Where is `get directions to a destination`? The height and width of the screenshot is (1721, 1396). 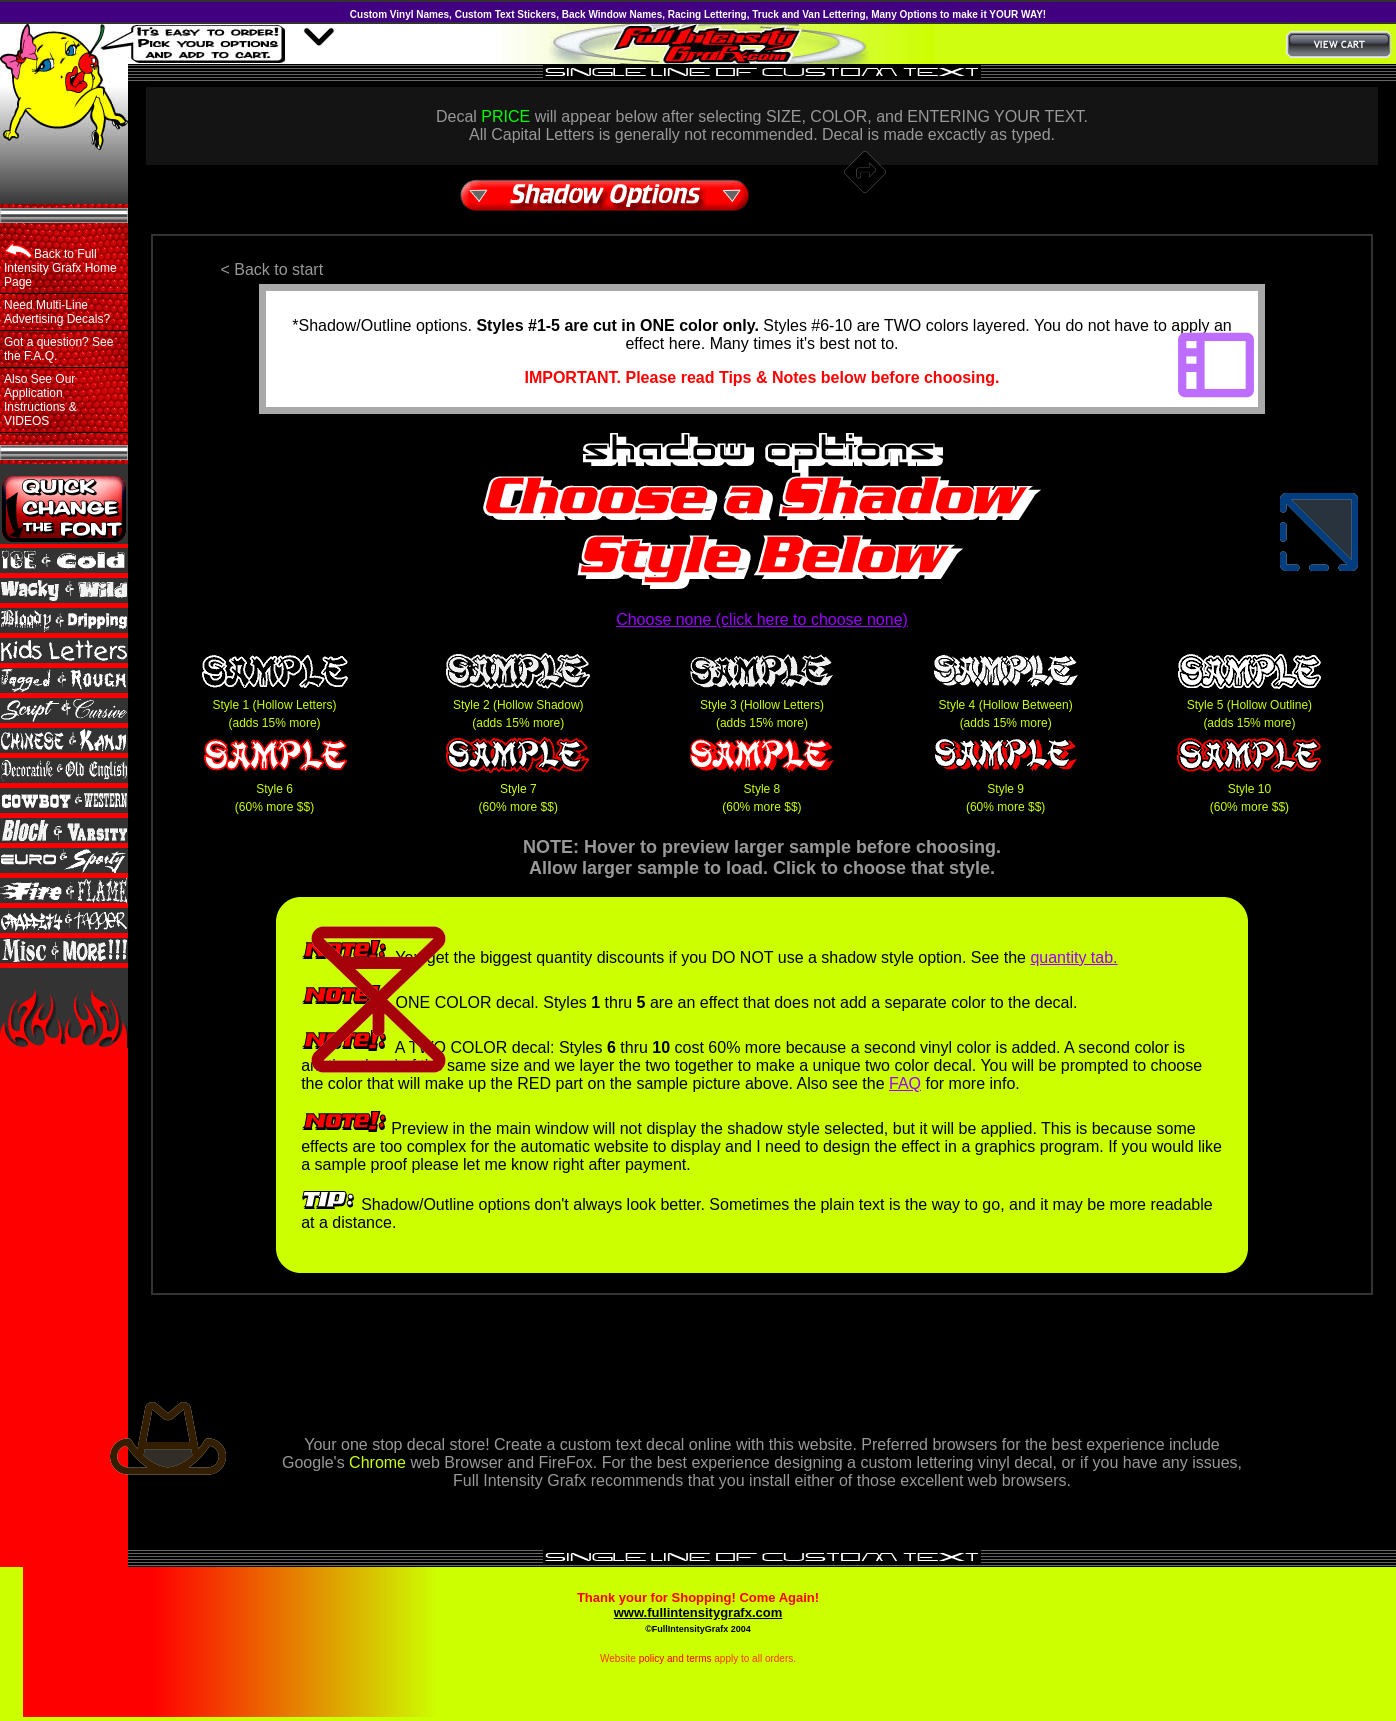 get directions to a destination is located at coordinates (865, 172).